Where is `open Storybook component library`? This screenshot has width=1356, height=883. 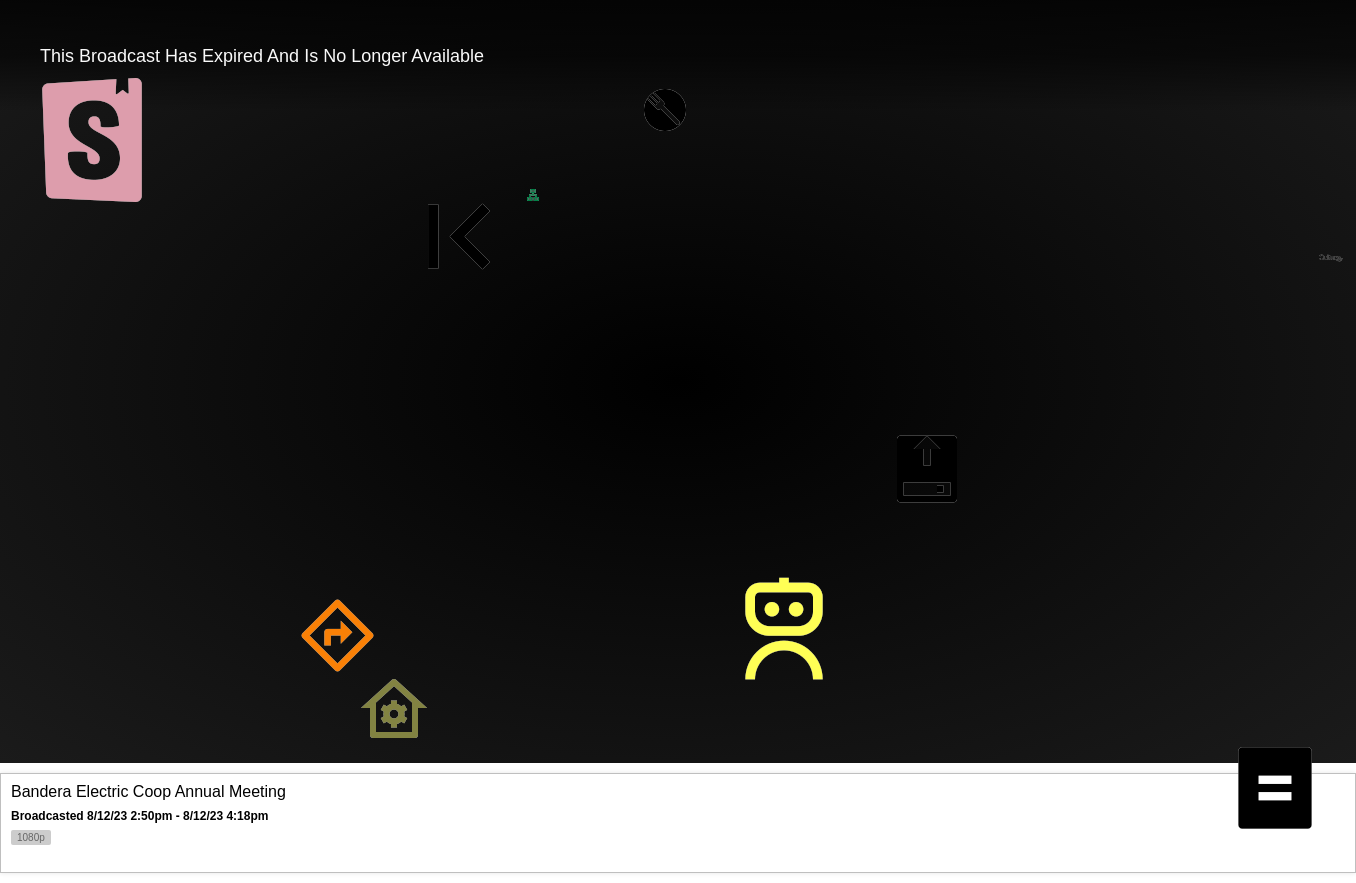
open Storybook component library is located at coordinates (92, 140).